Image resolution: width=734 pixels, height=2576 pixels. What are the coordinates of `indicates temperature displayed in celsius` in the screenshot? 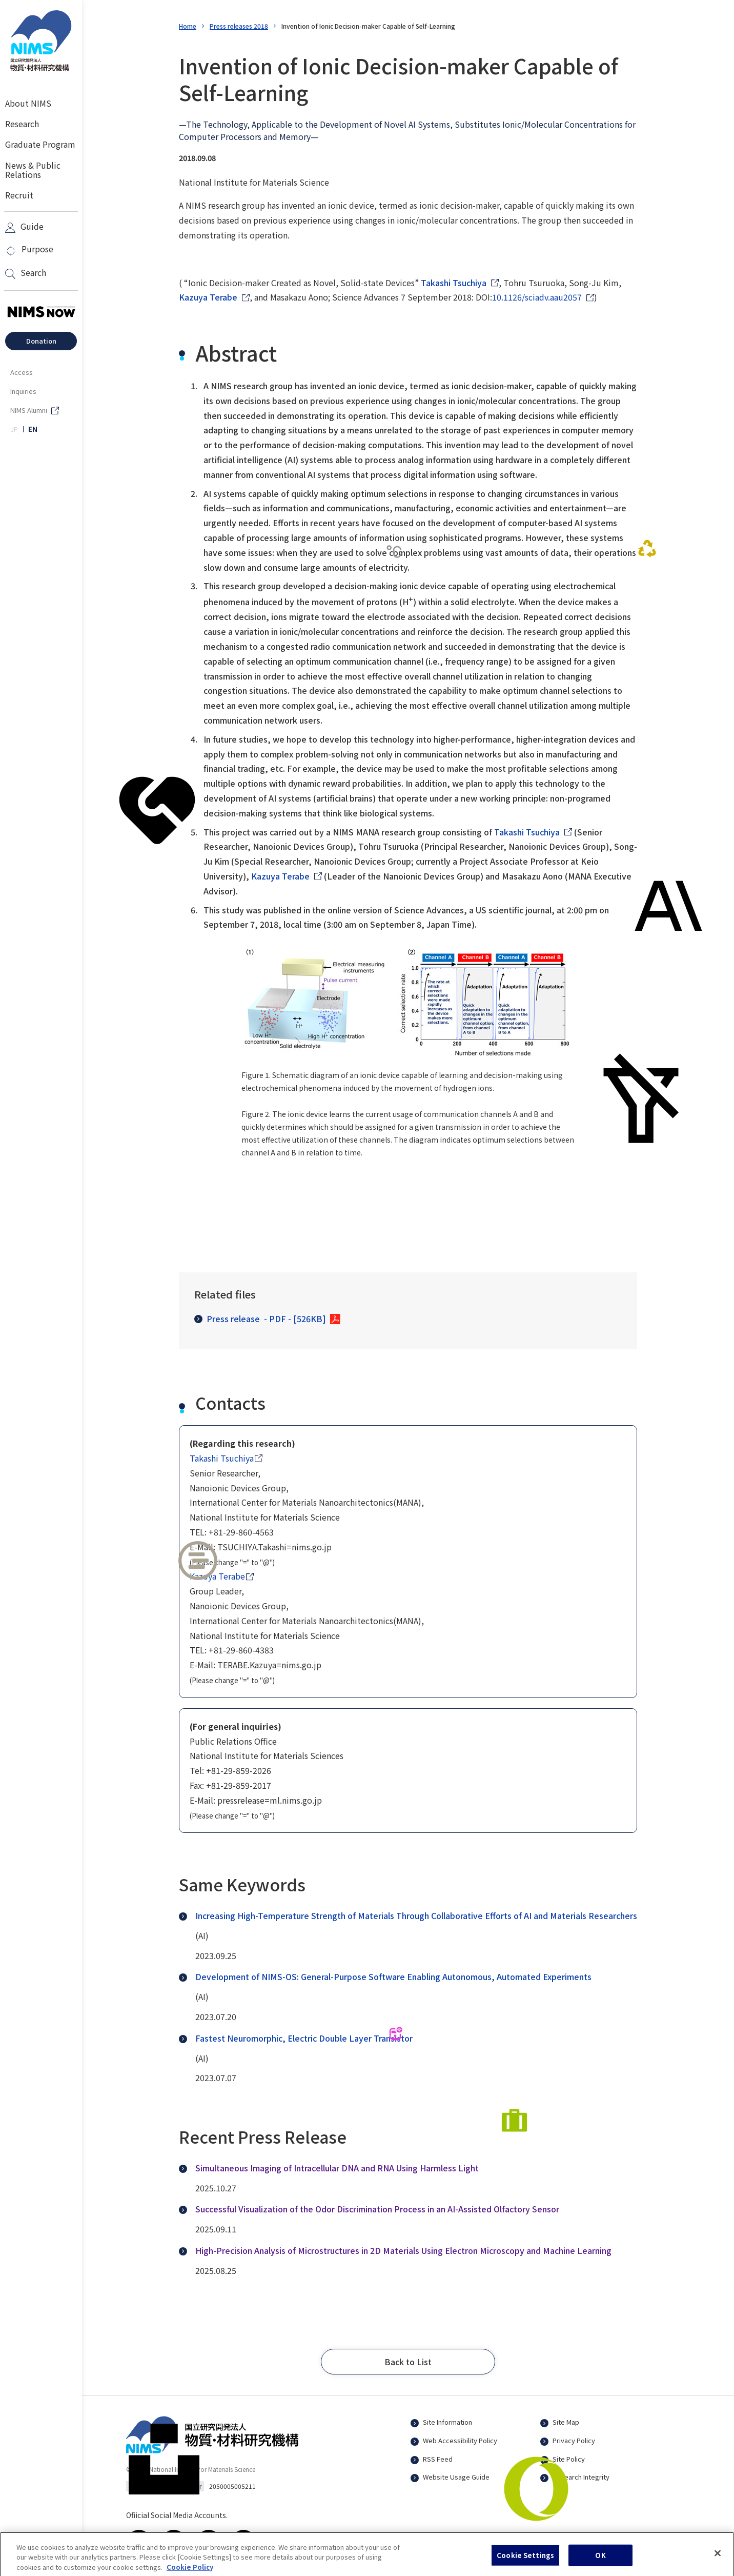 It's located at (394, 551).